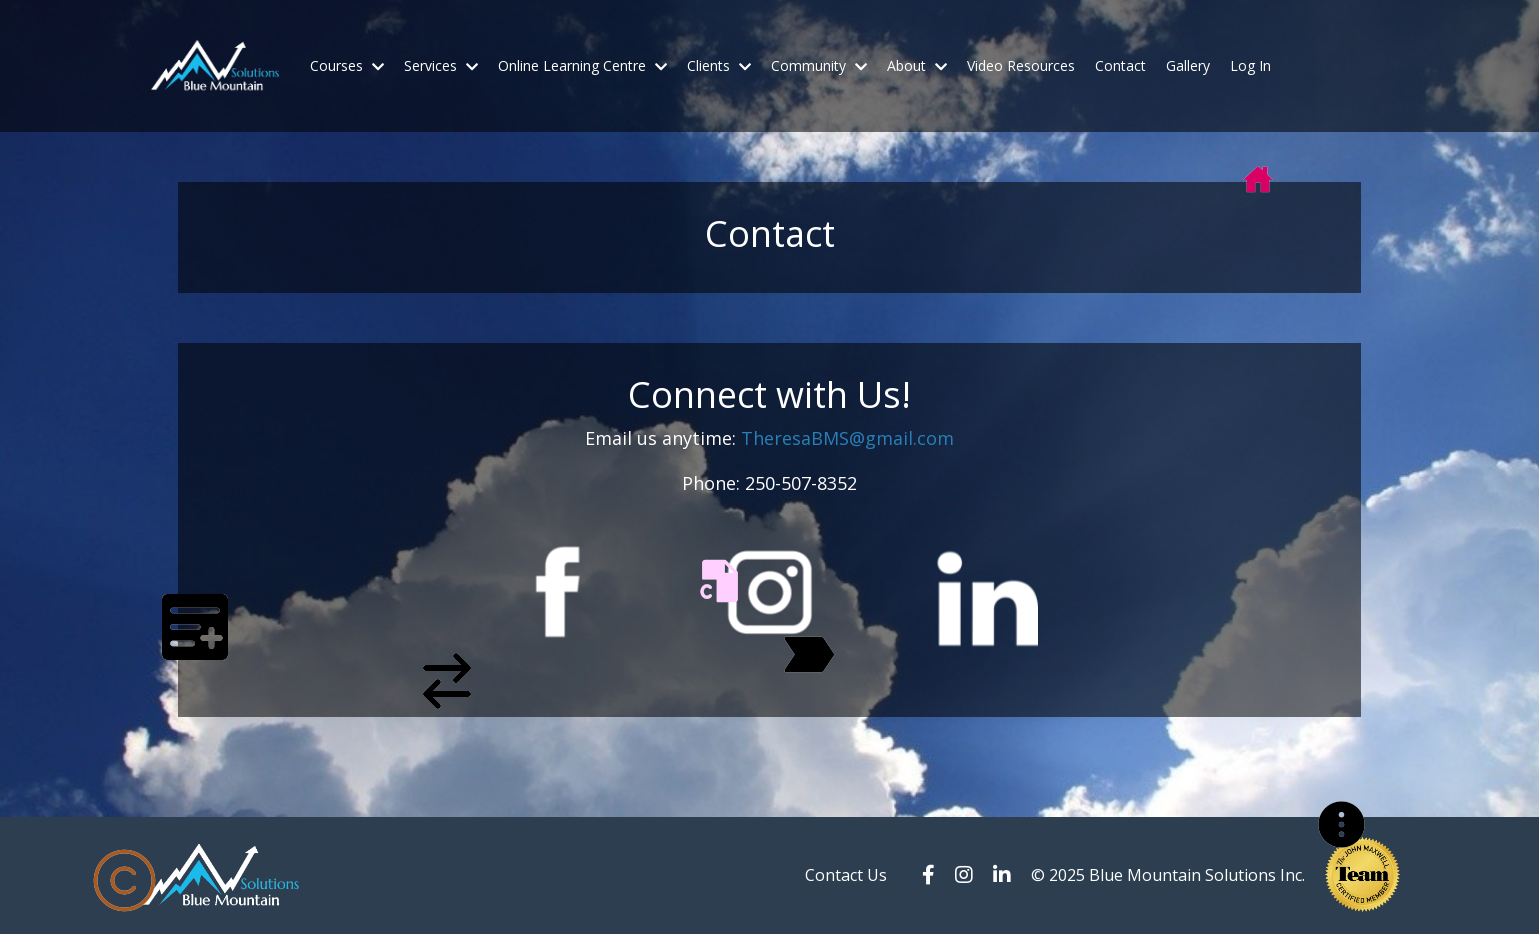  I want to click on apply a label or tag to an item, so click(807, 654).